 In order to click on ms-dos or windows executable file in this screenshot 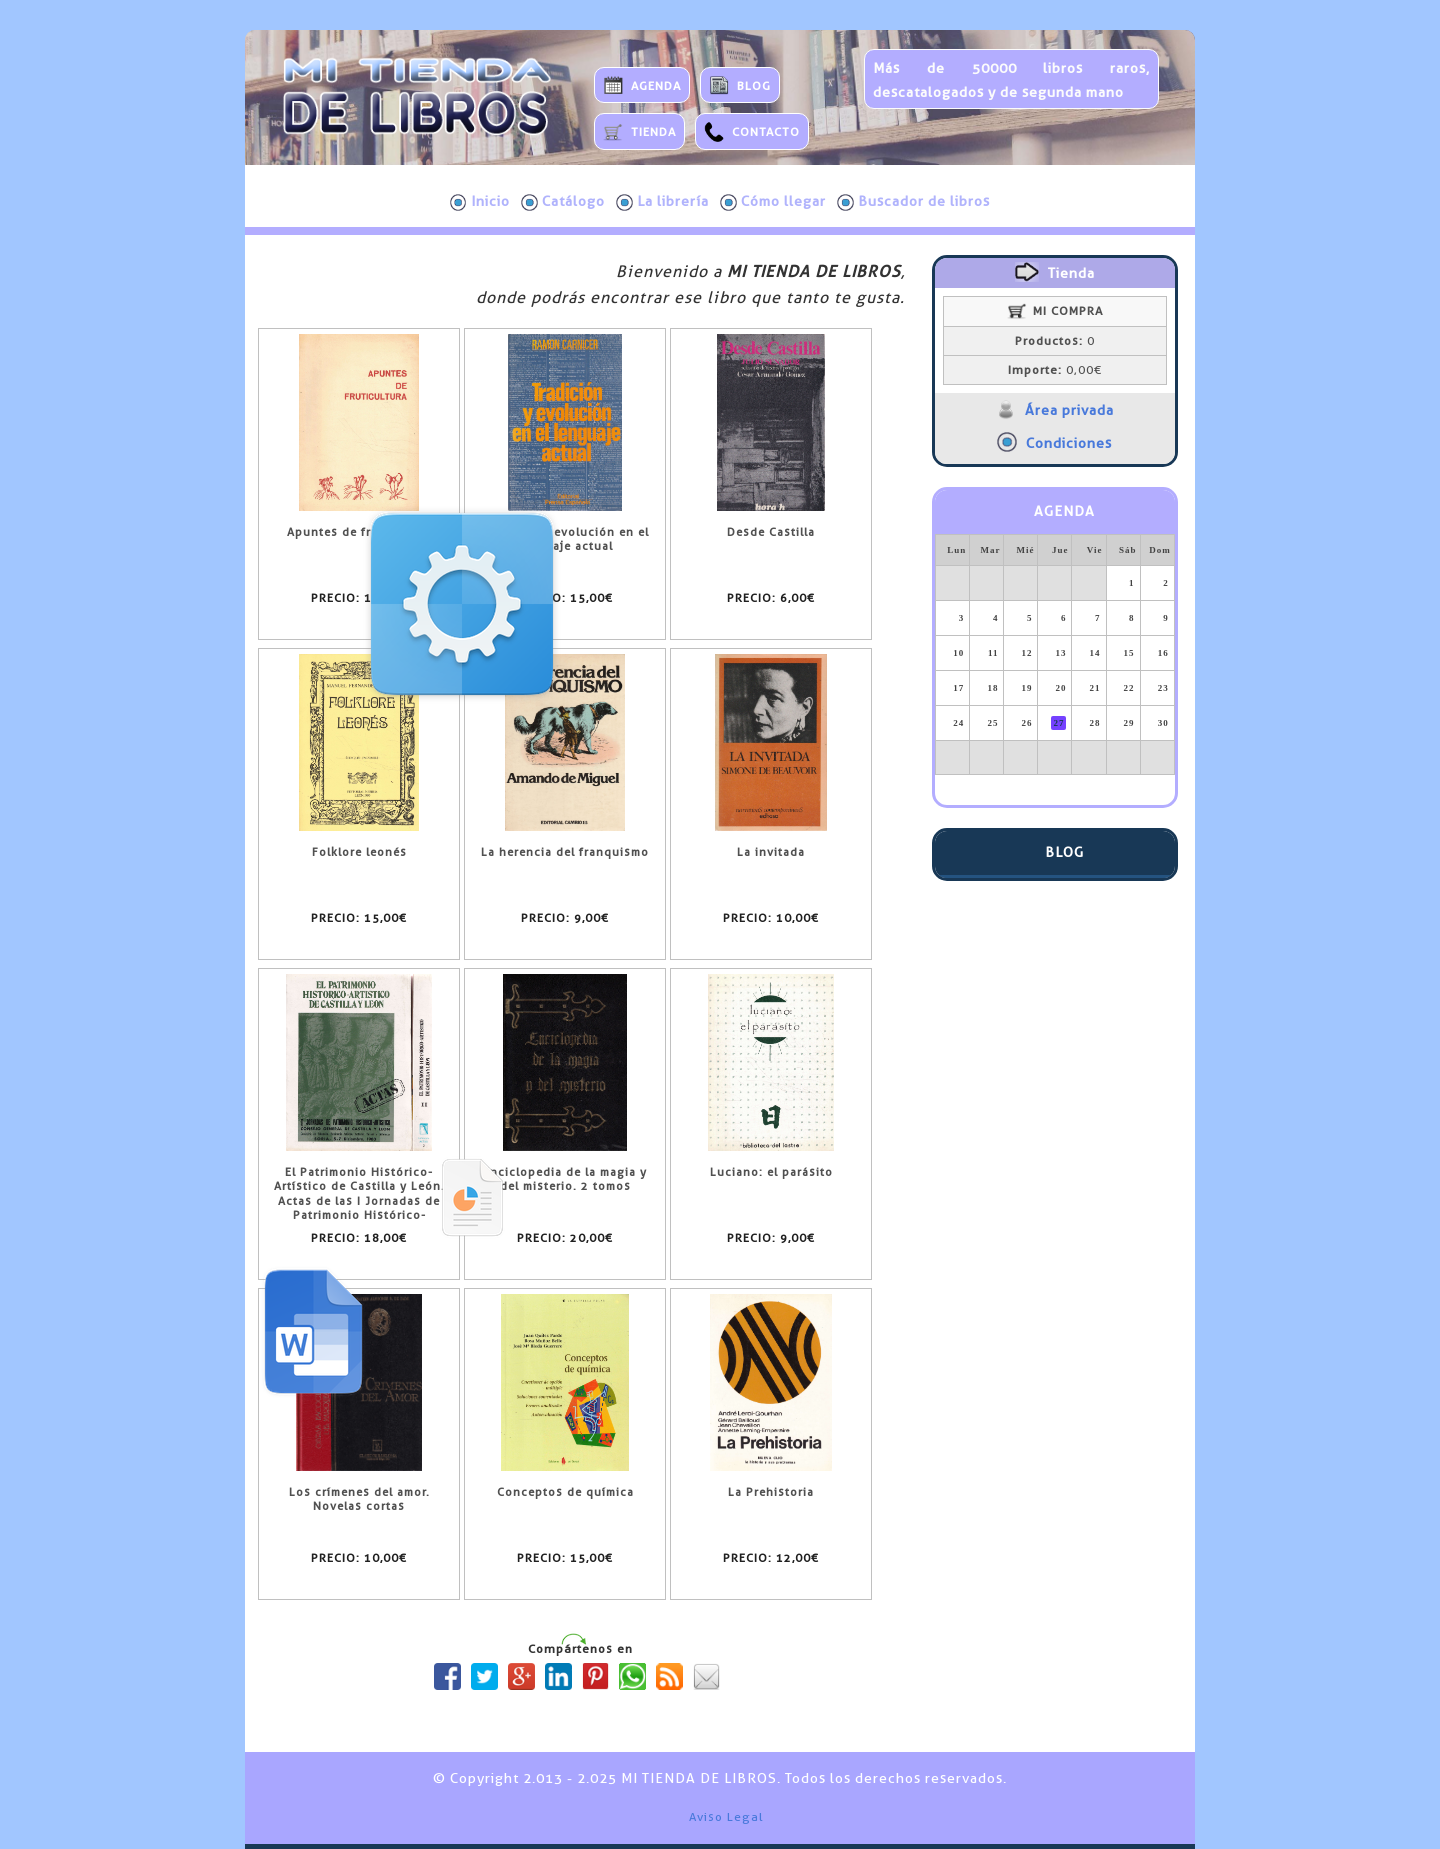, I will do `click(462, 604)`.